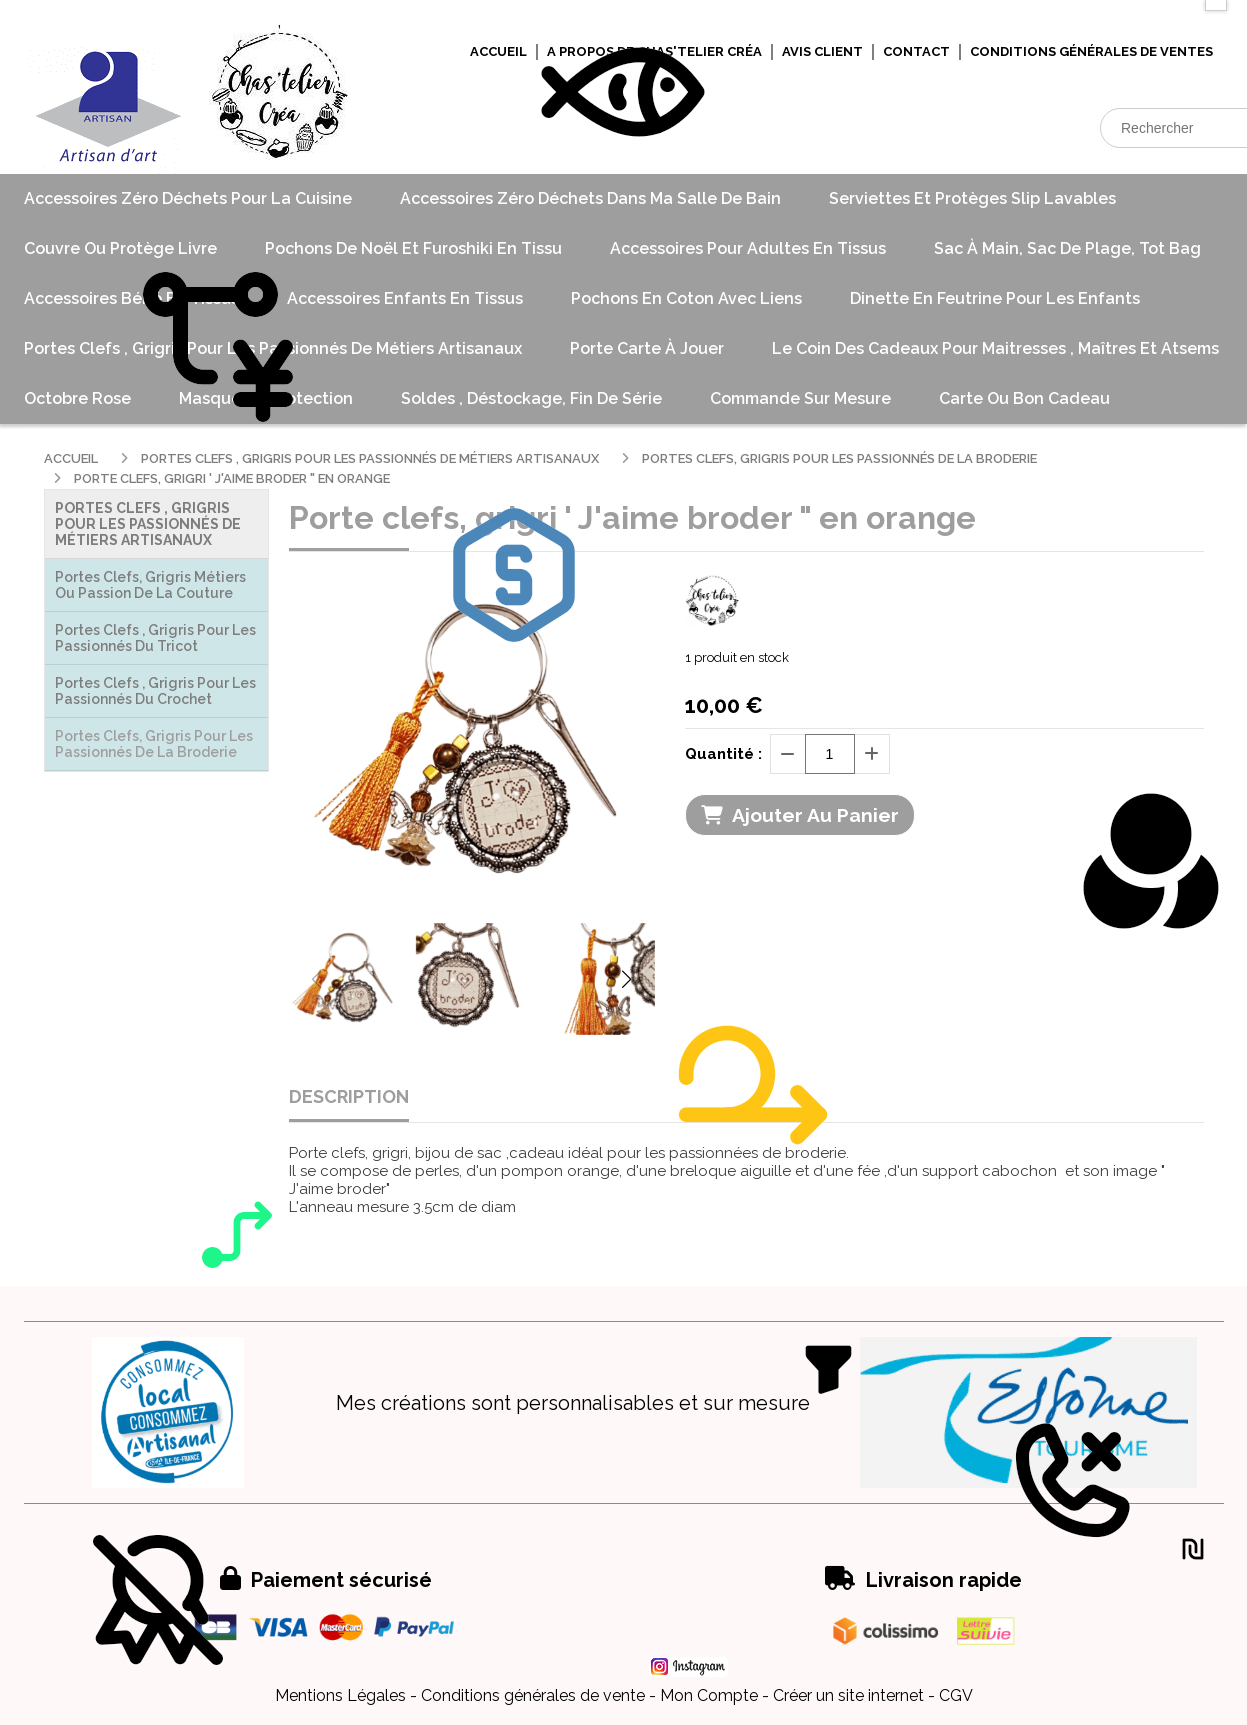  Describe the element at coordinates (1151, 861) in the screenshot. I see `apply filters to refine results` at that location.